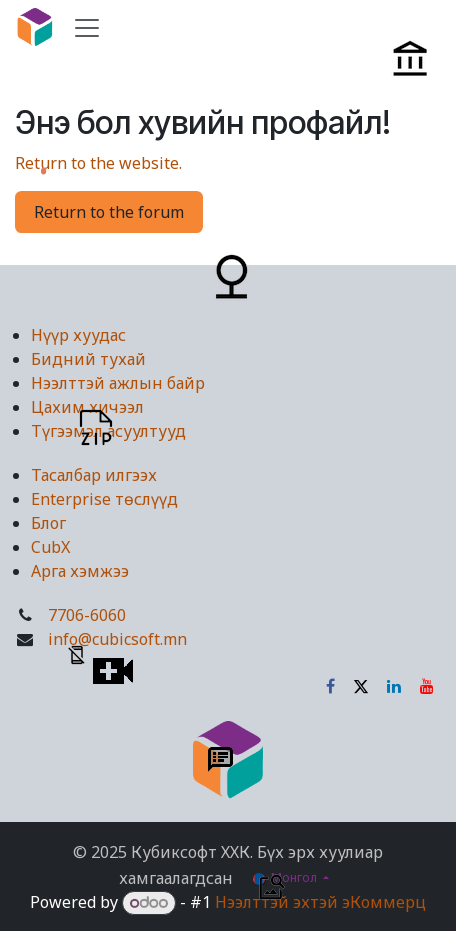 Image resolution: width=456 pixels, height=931 pixels. Describe the element at coordinates (272, 887) in the screenshot. I see `search using an image or photo` at that location.